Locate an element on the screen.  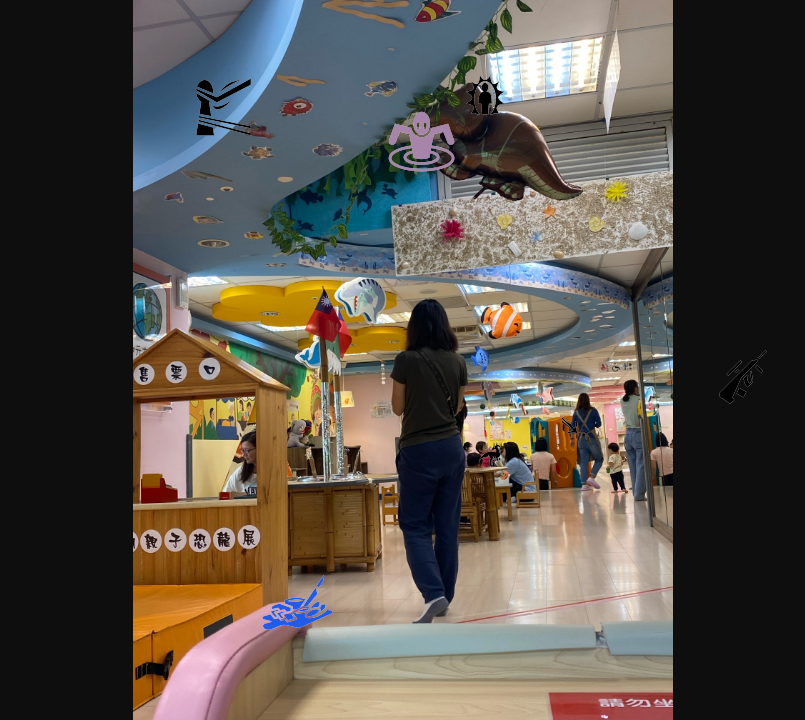
select parasaurolophus dinosaur character is located at coordinates (490, 456).